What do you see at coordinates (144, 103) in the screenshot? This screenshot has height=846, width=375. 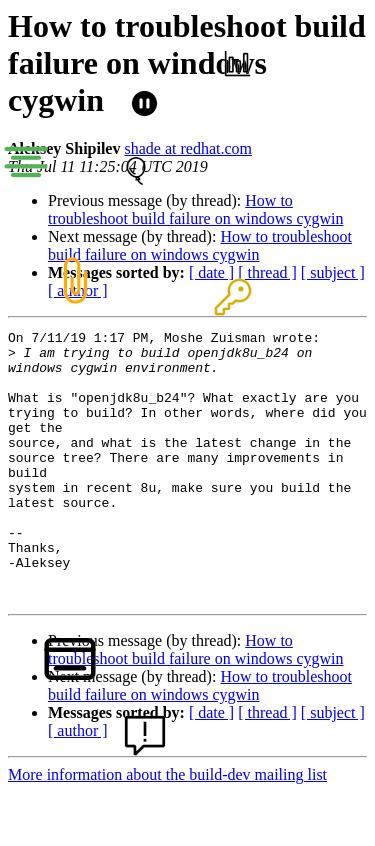 I see `pause media playback` at bounding box center [144, 103].